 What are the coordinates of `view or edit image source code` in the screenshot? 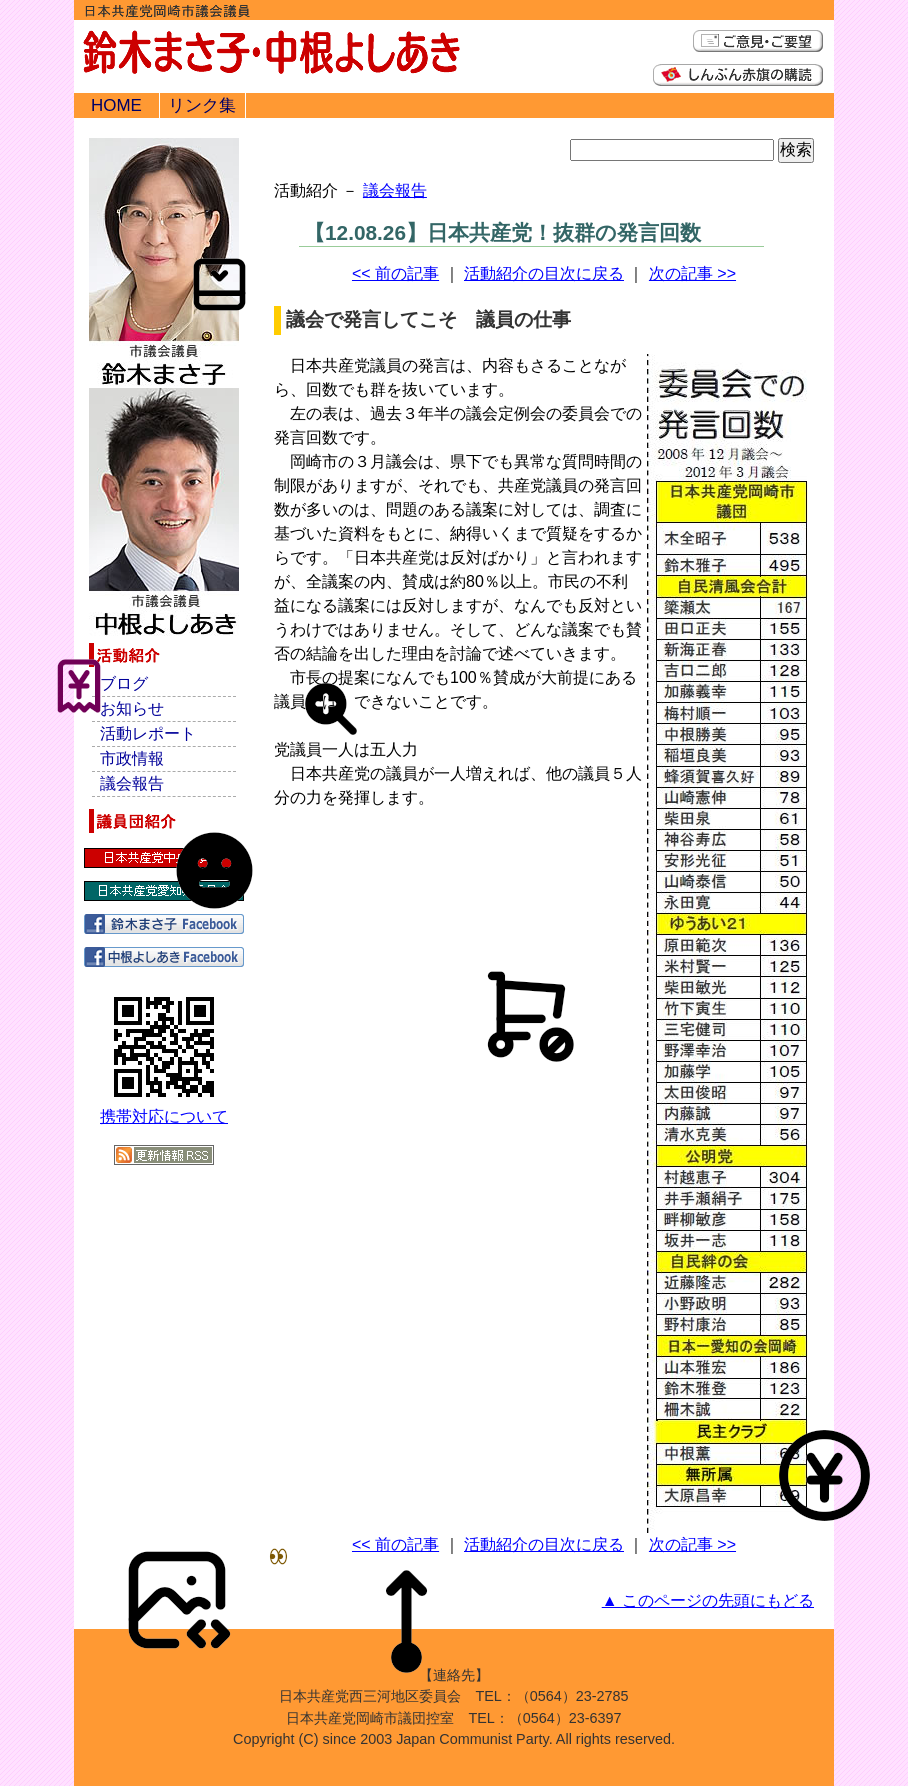 It's located at (177, 1600).